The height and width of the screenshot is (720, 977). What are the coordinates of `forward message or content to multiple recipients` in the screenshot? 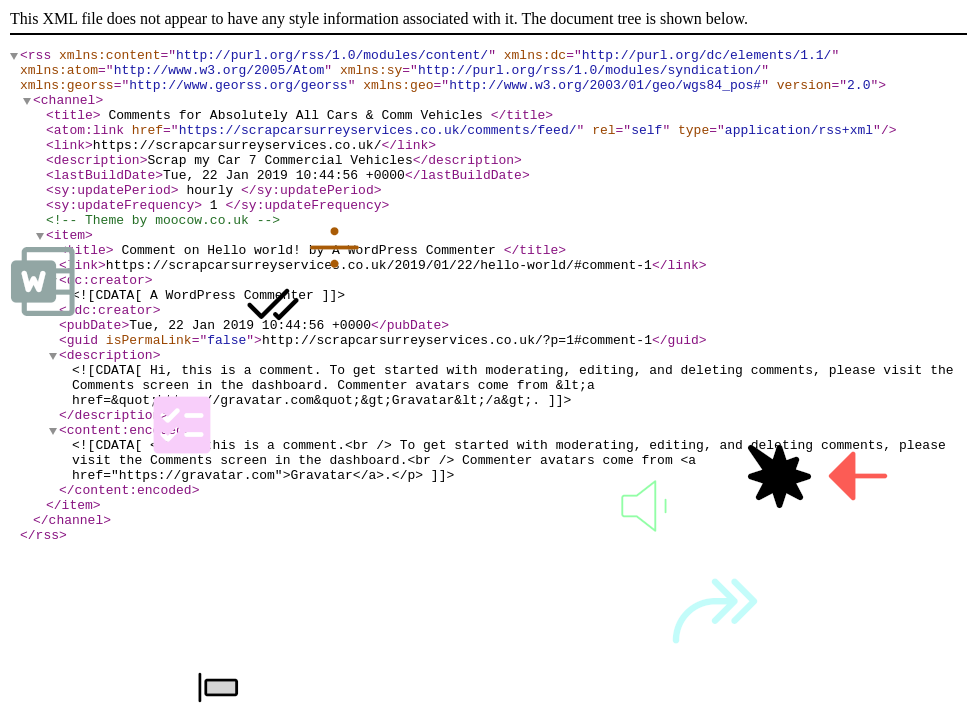 It's located at (715, 611).